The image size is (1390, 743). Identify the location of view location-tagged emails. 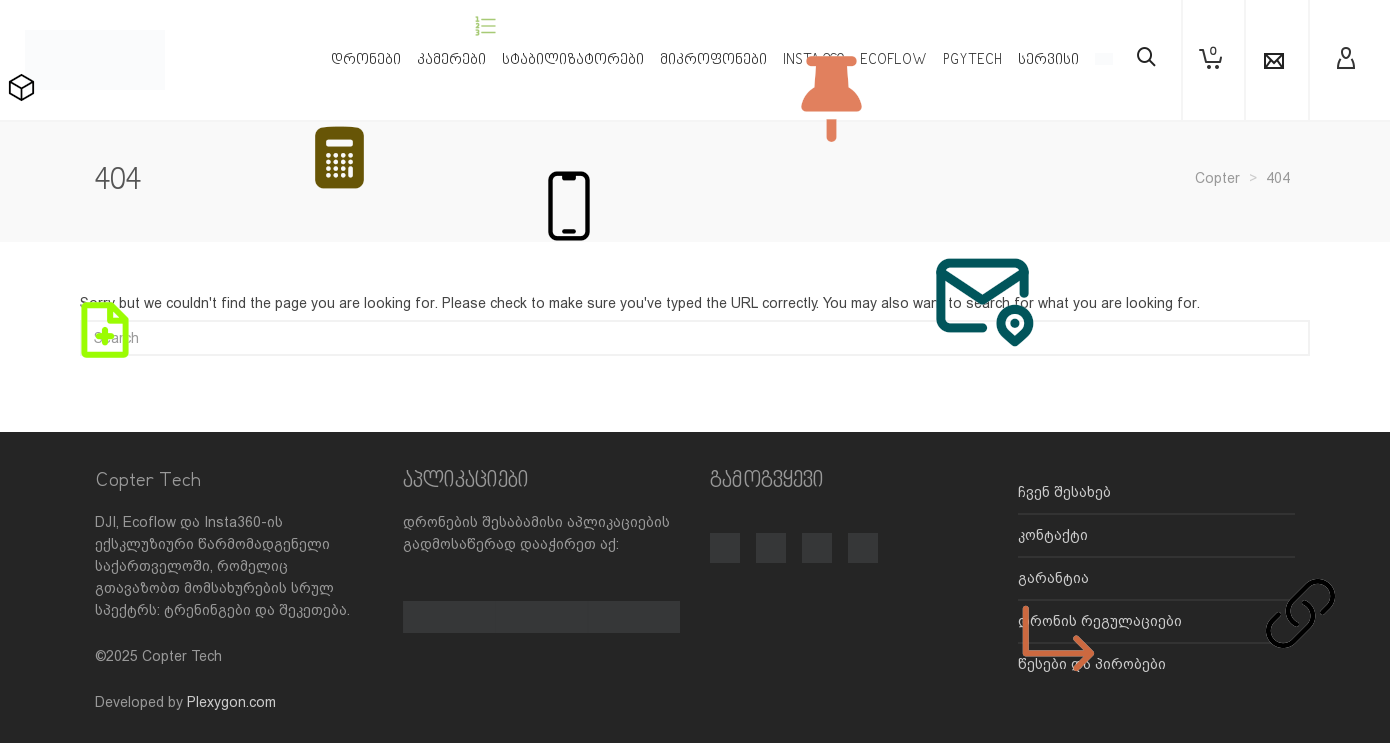
(982, 295).